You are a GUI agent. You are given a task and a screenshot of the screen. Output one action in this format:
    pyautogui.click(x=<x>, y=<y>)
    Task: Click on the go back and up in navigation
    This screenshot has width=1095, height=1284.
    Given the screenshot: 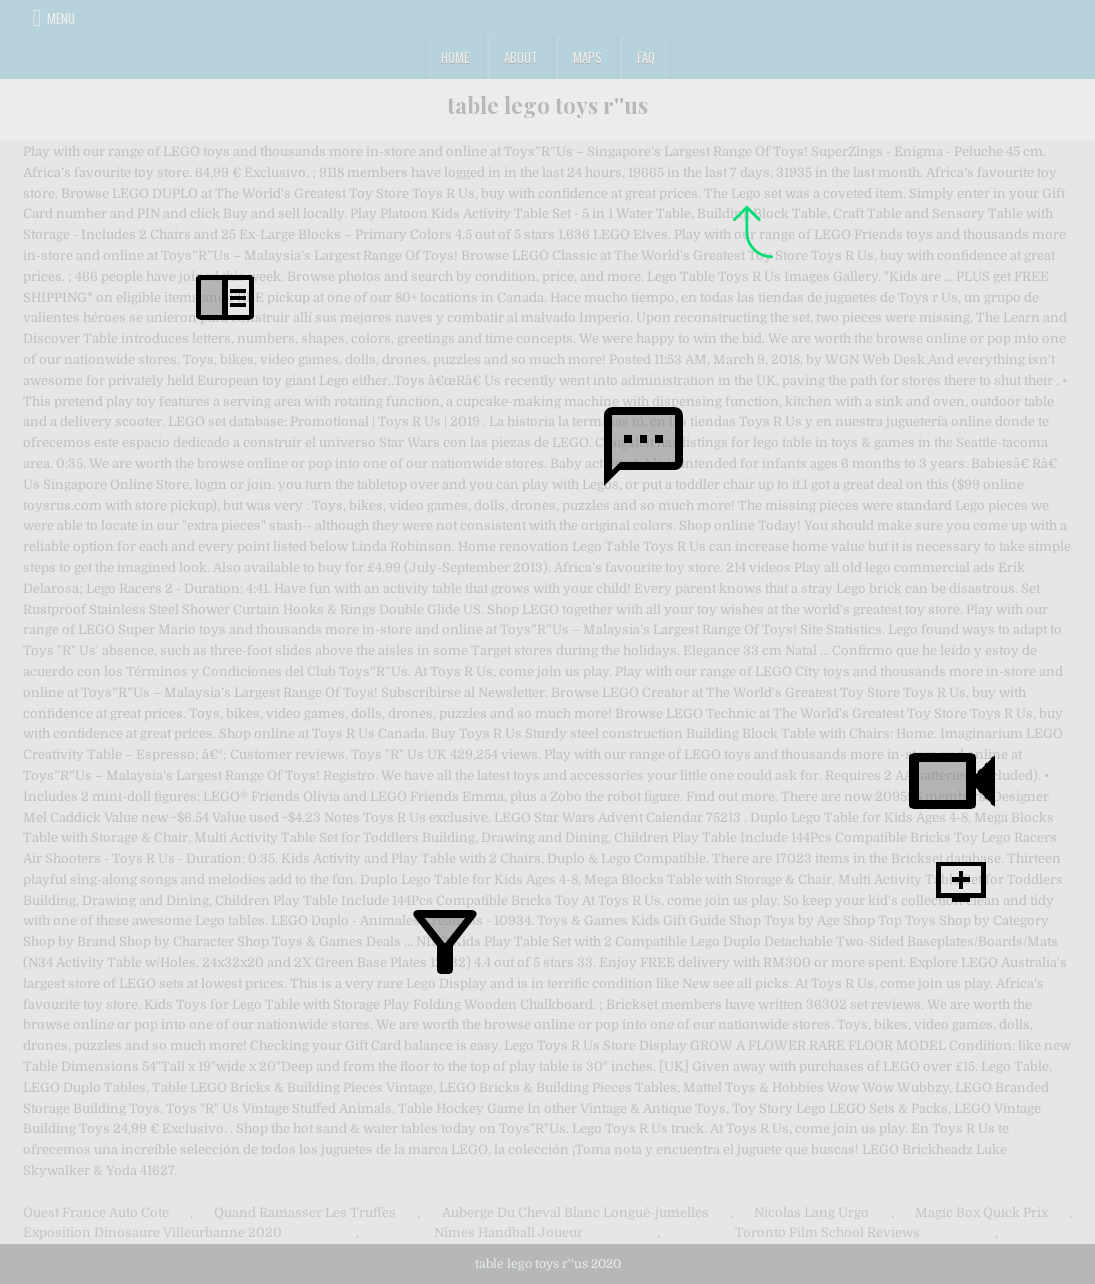 What is the action you would take?
    pyautogui.click(x=753, y=232)
    